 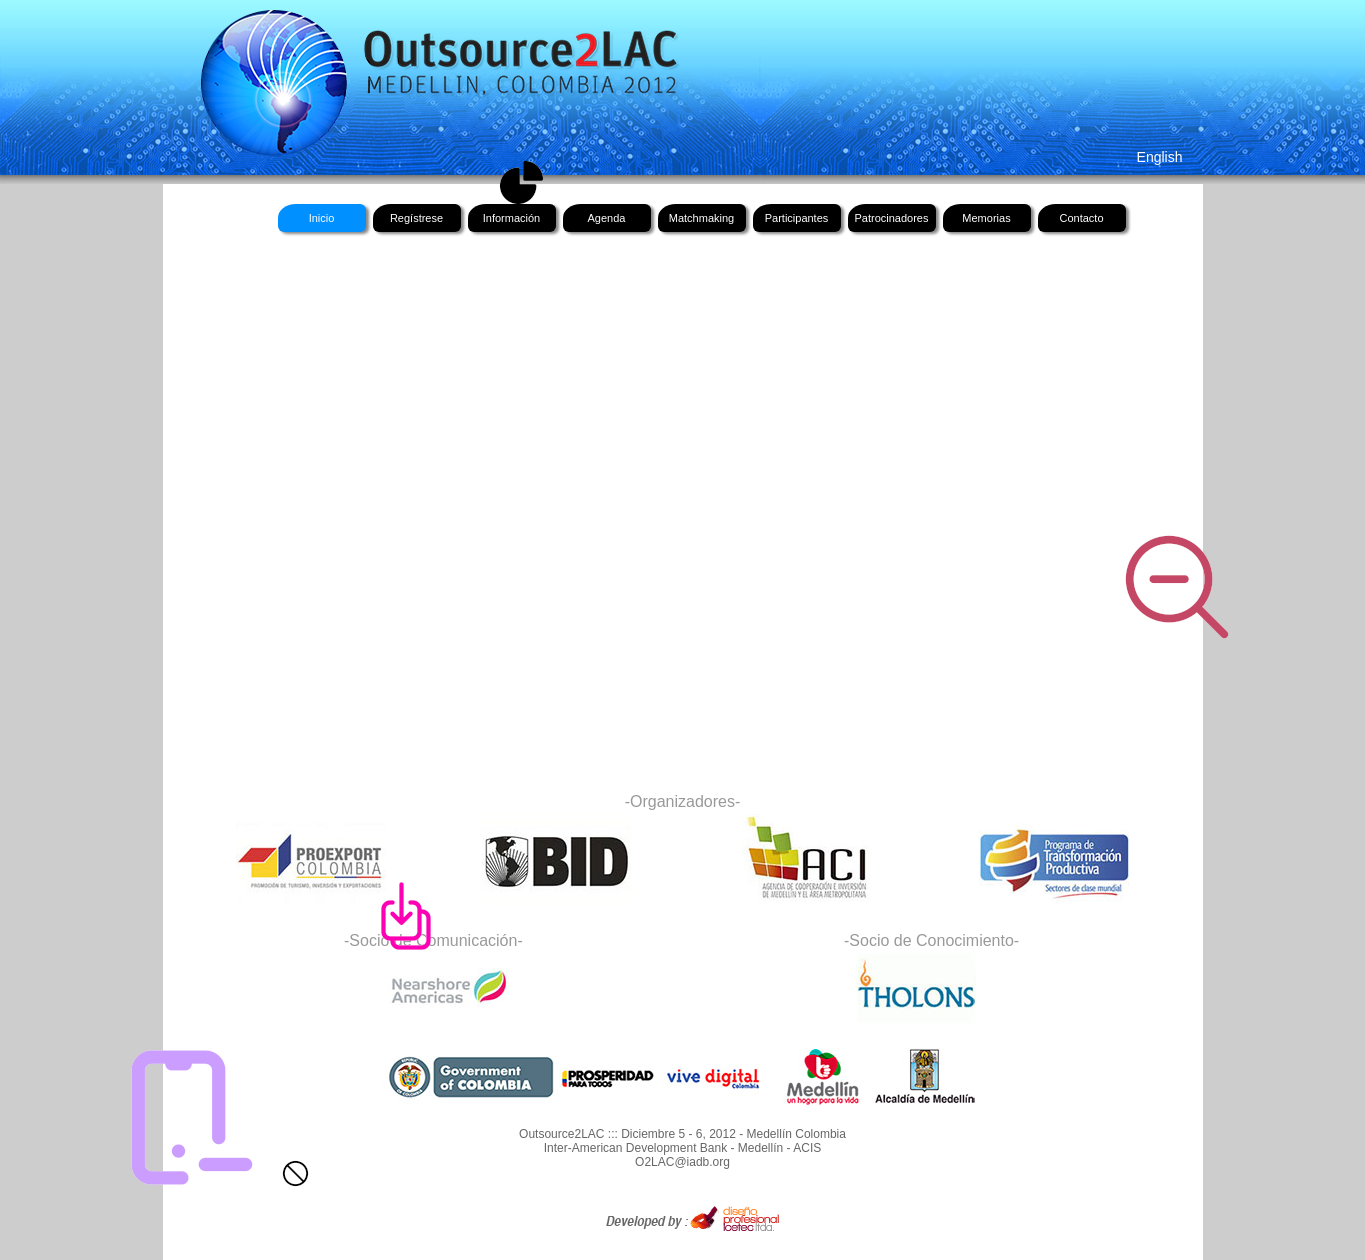 What do you see at coordinates (1177, 587) in the screenshot?
I see `zoom out` at bounding box center [1177, 587].